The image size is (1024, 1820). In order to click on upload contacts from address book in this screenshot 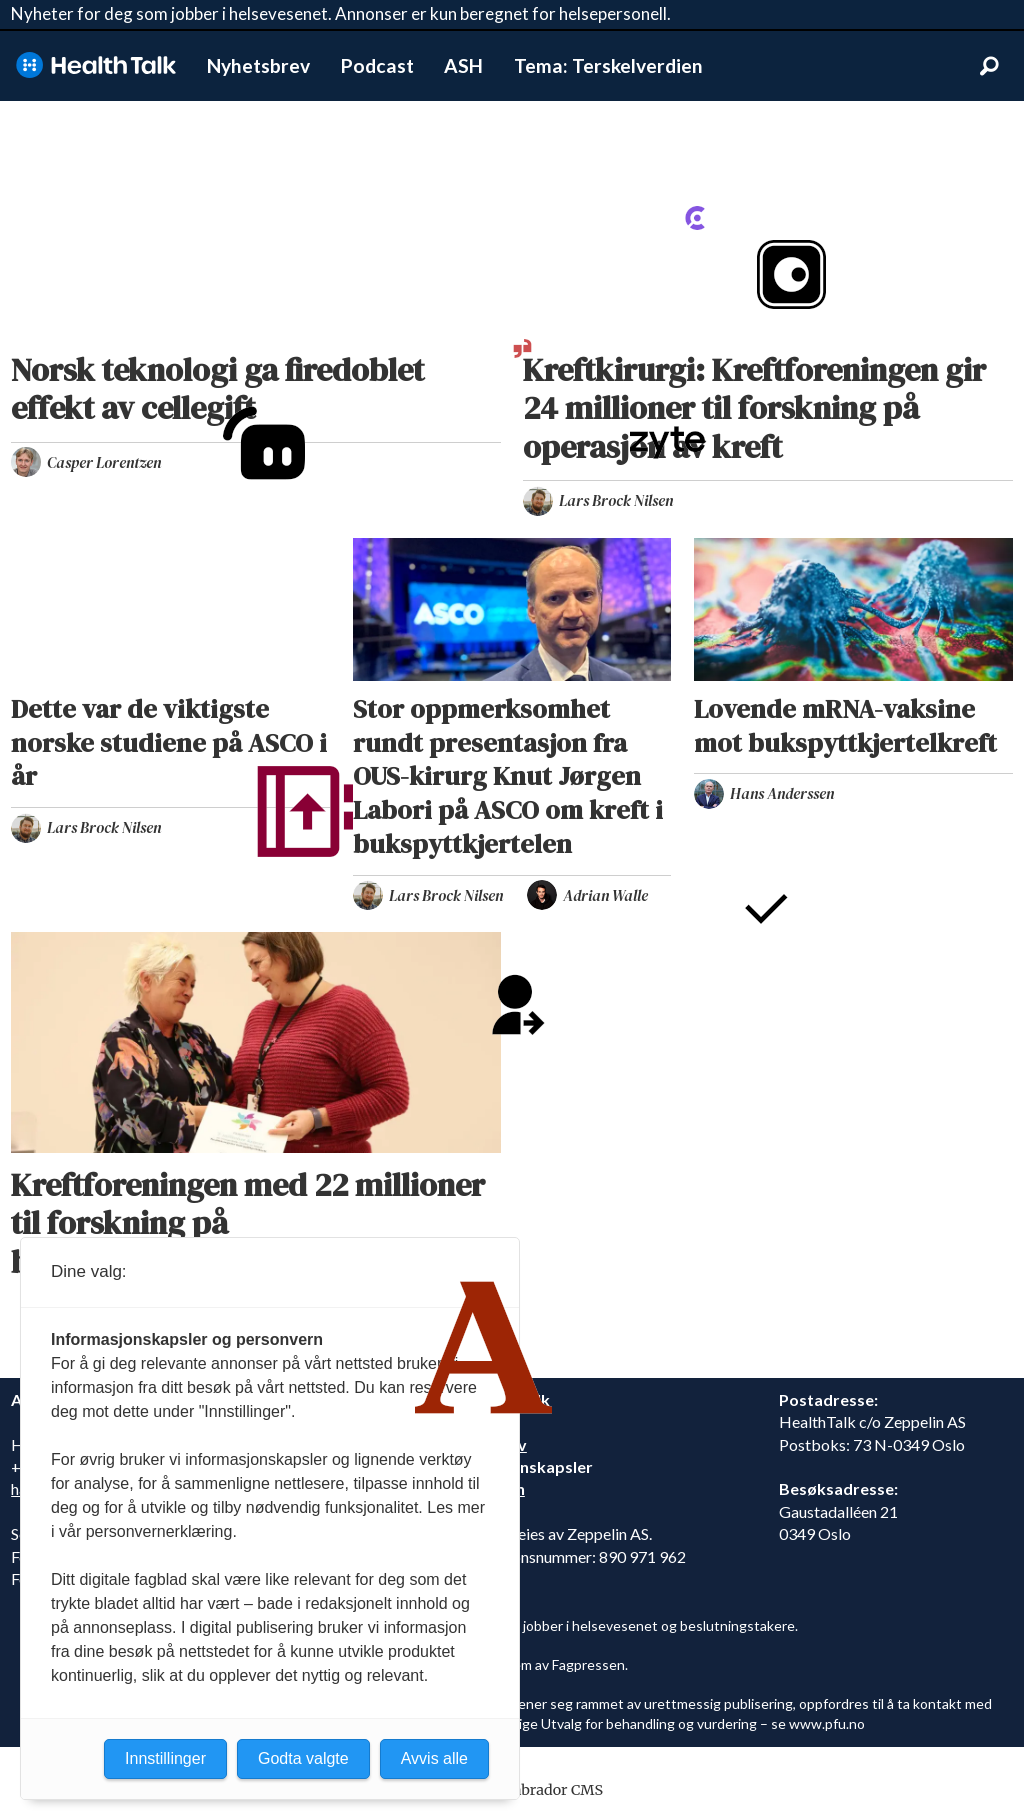, I will do `click(298, 811)`.